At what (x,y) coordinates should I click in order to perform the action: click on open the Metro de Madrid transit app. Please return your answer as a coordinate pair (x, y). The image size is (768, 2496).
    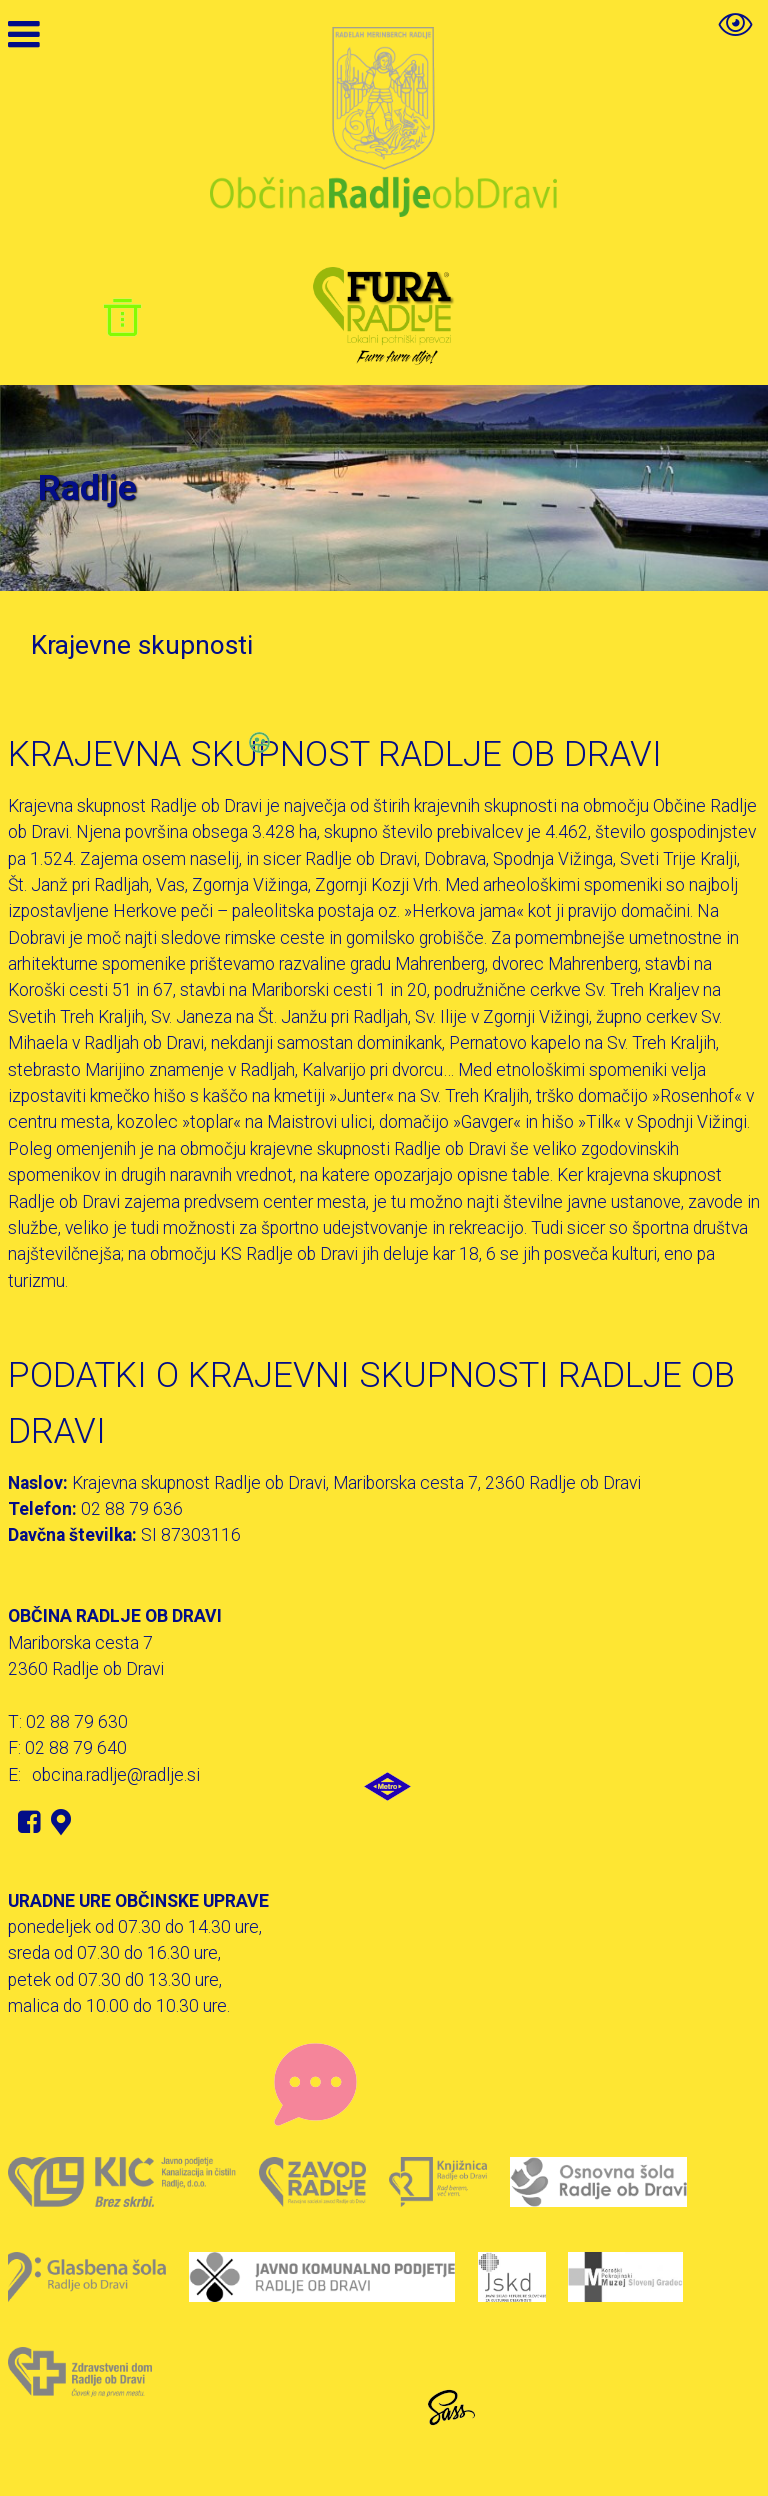
    Looking at the image, I should click on (387, 1786).